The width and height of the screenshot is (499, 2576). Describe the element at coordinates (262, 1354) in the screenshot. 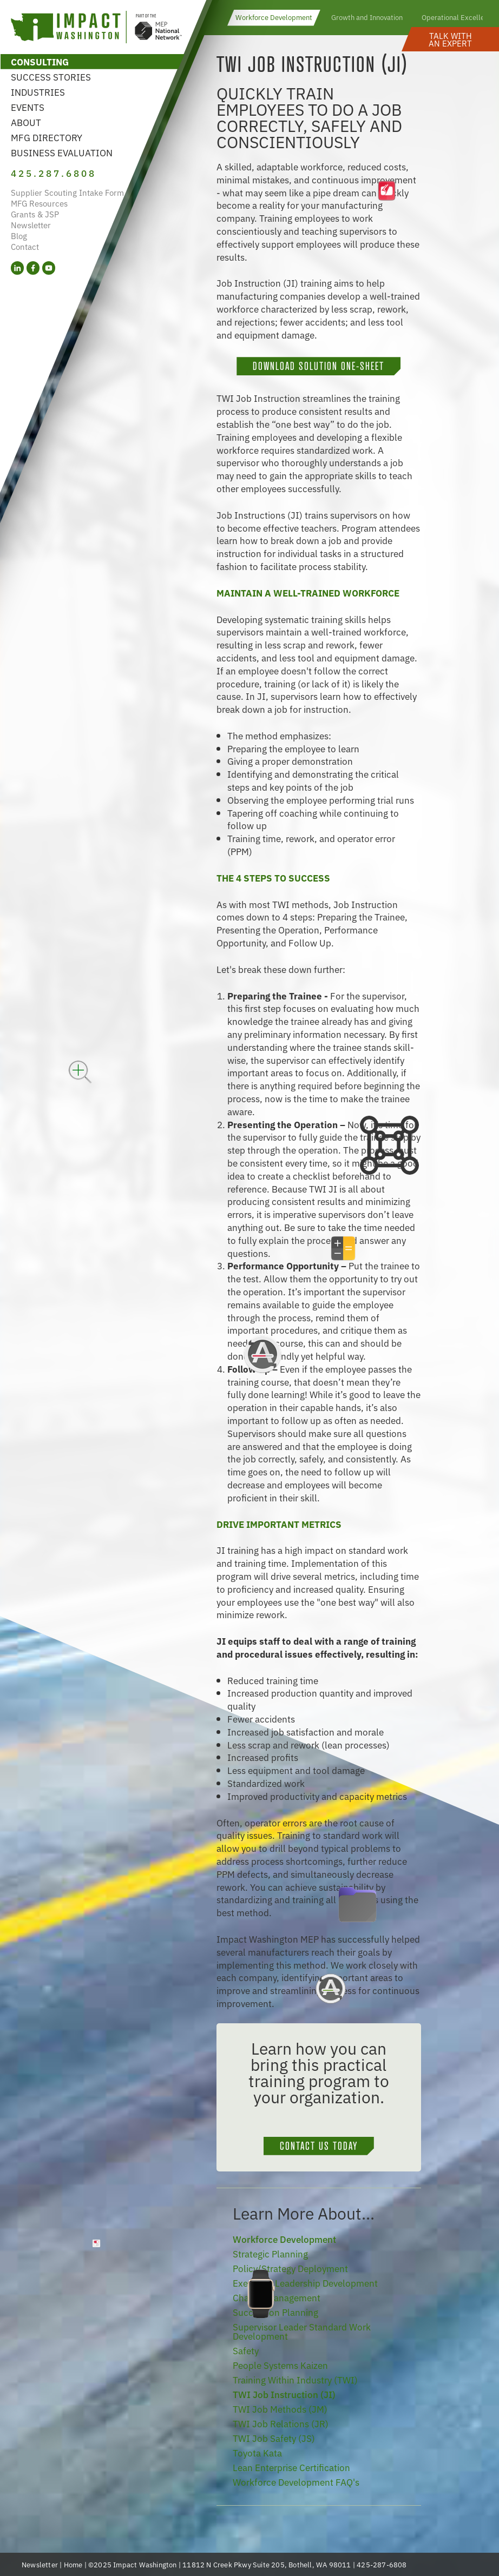

I see `check for available software updates` at that location.